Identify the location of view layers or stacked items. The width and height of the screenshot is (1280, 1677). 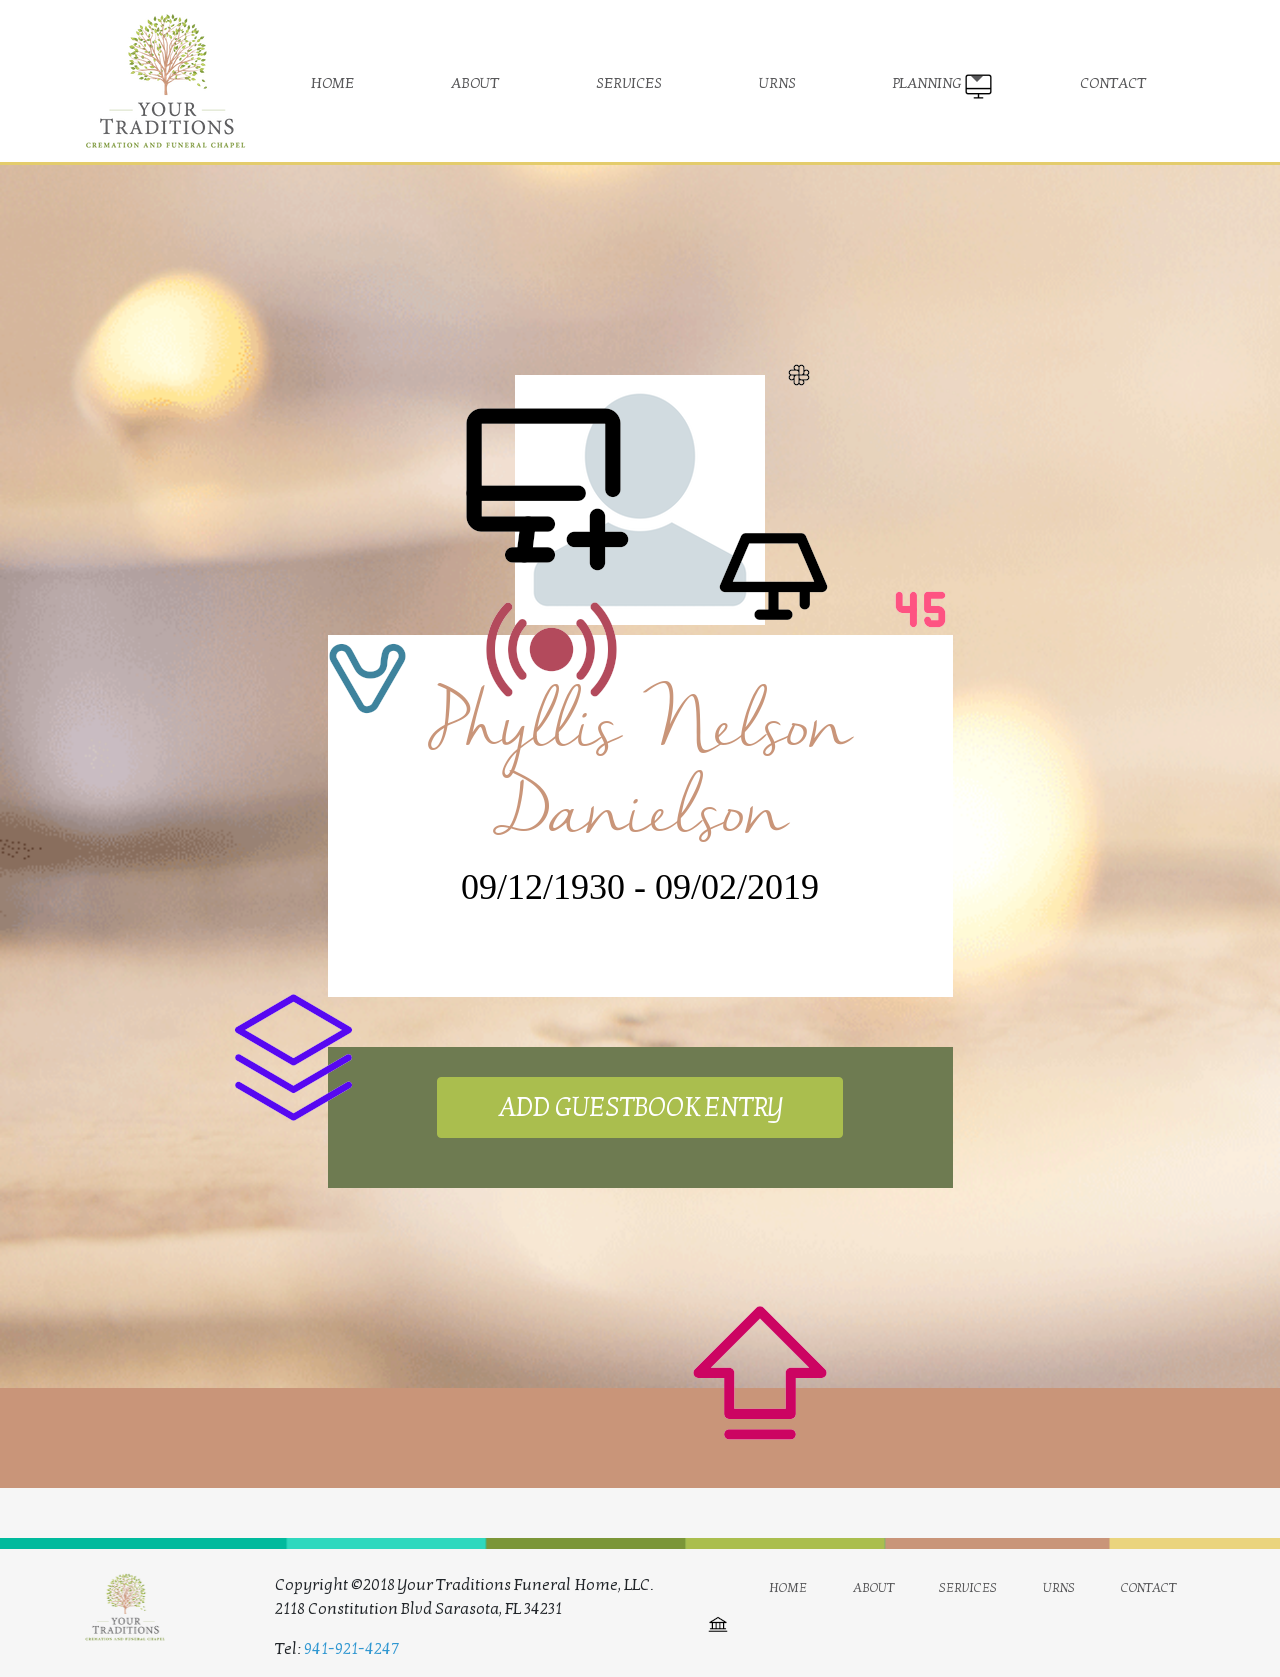
(293, 1057).